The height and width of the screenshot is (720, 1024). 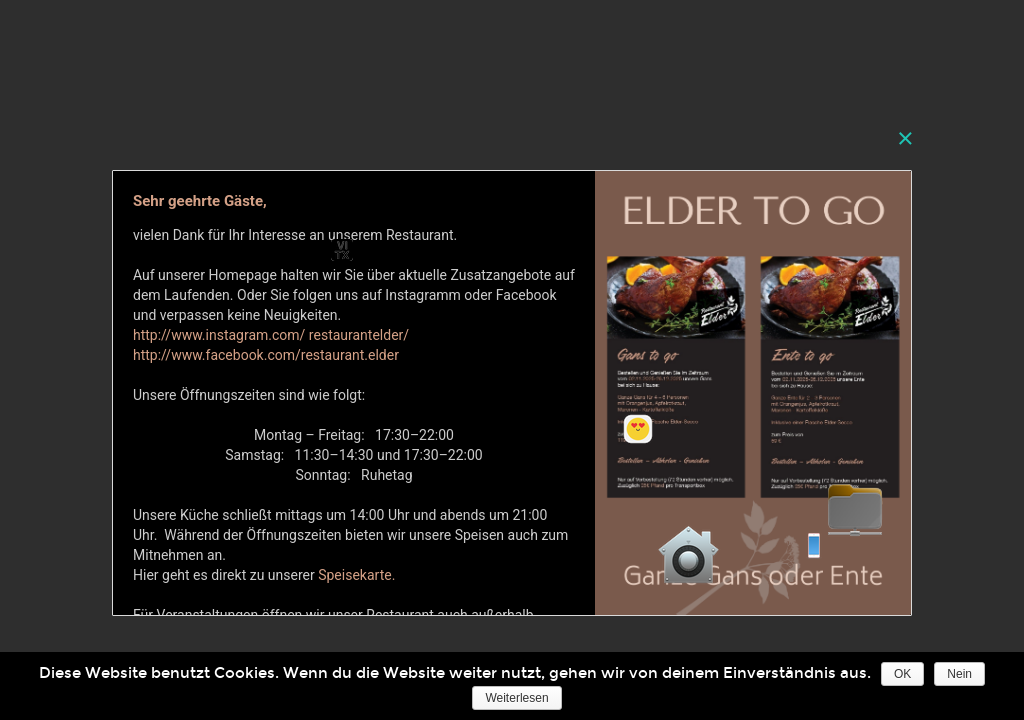 I want to click on switch to Vietnamese Telex input method, so click(x=342, y=250).